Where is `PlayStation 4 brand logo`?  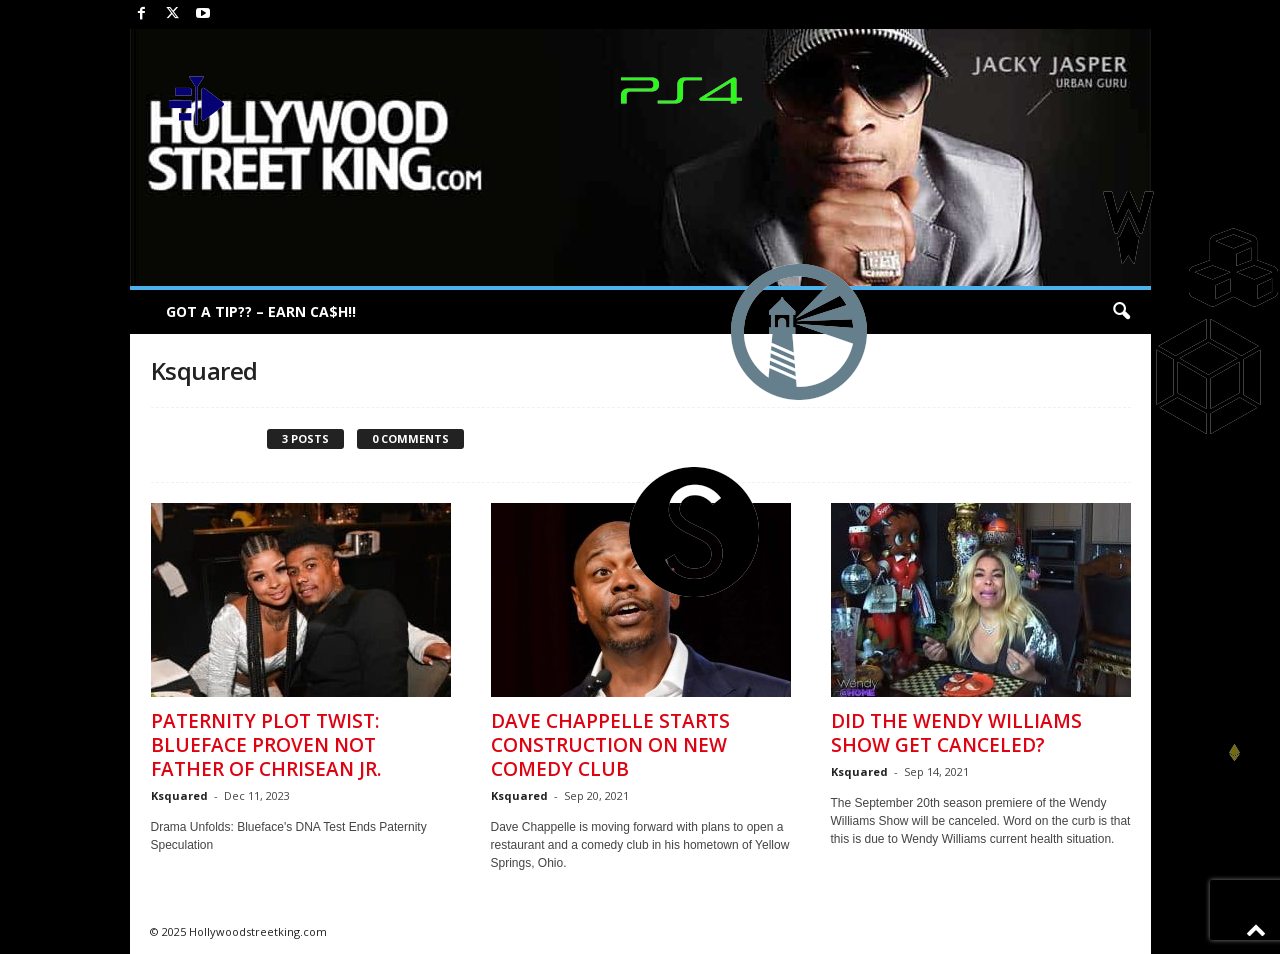
PlayStation 4 brand logo is located at coordinates (681, 90).